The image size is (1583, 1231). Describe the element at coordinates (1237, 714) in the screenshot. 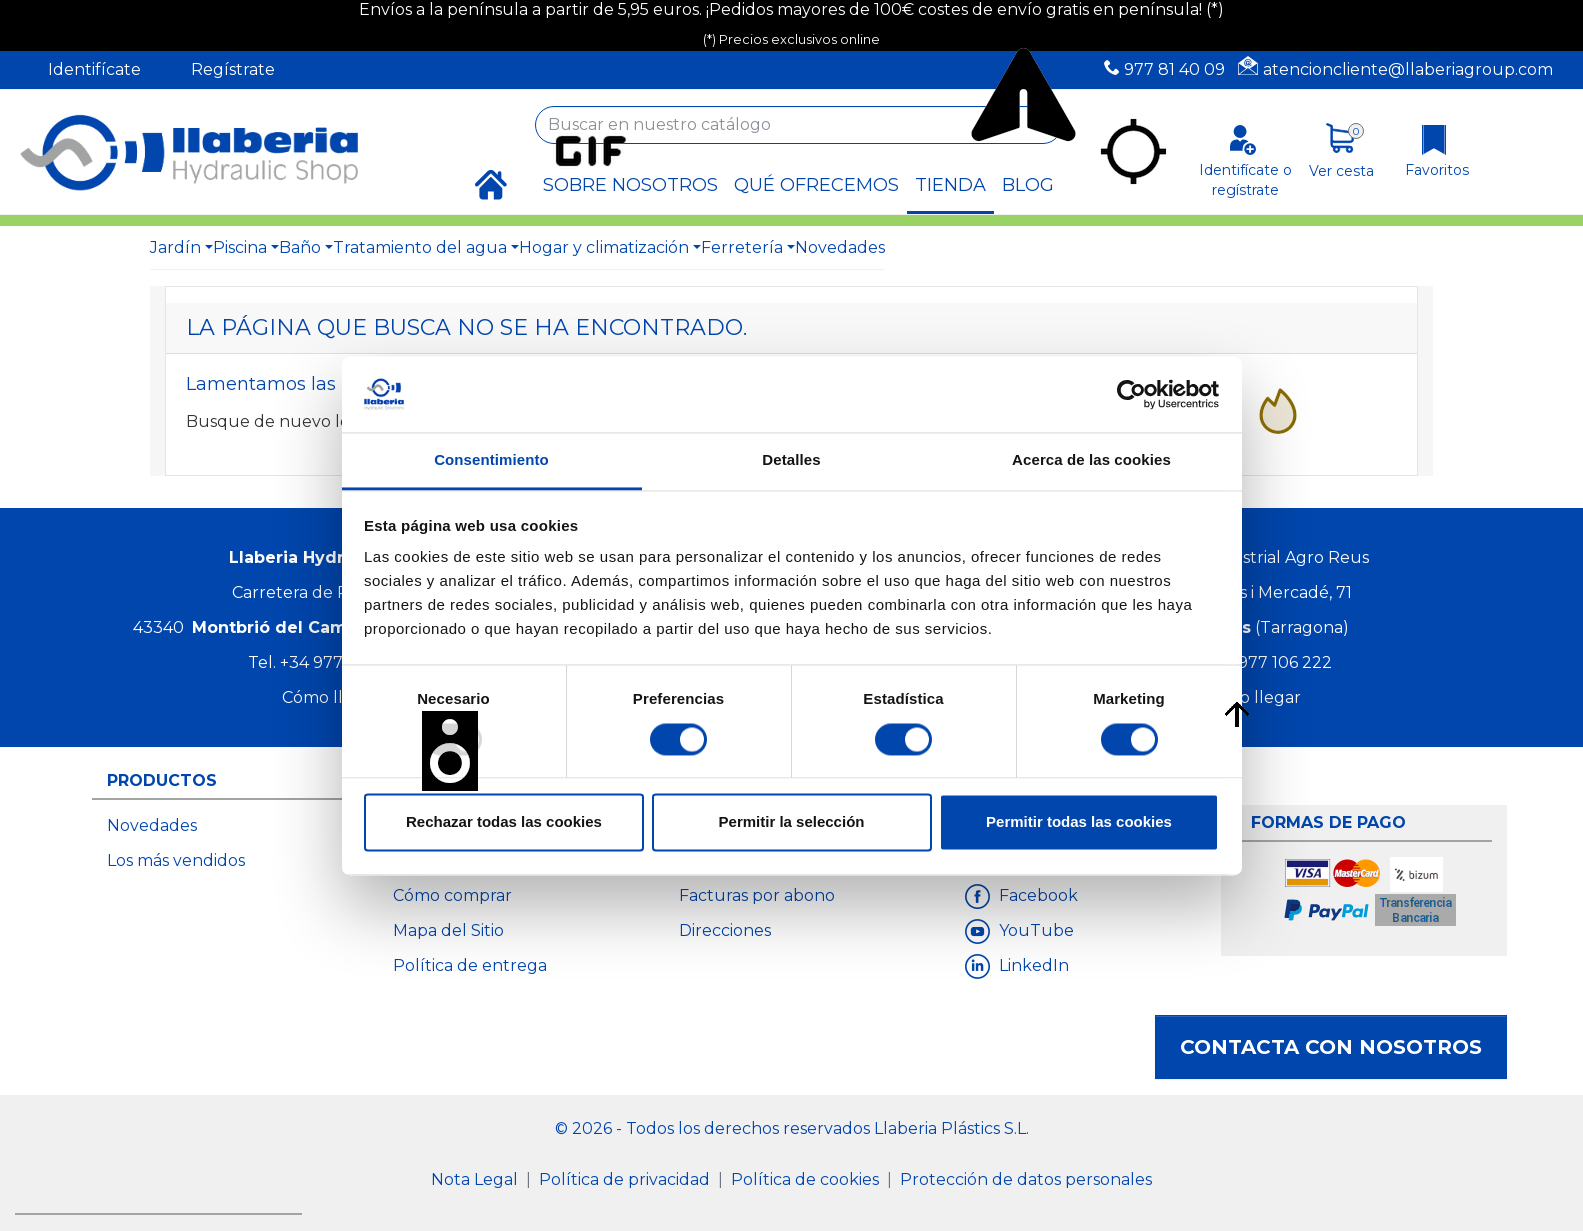

I see `scroll to top of page` at that location.